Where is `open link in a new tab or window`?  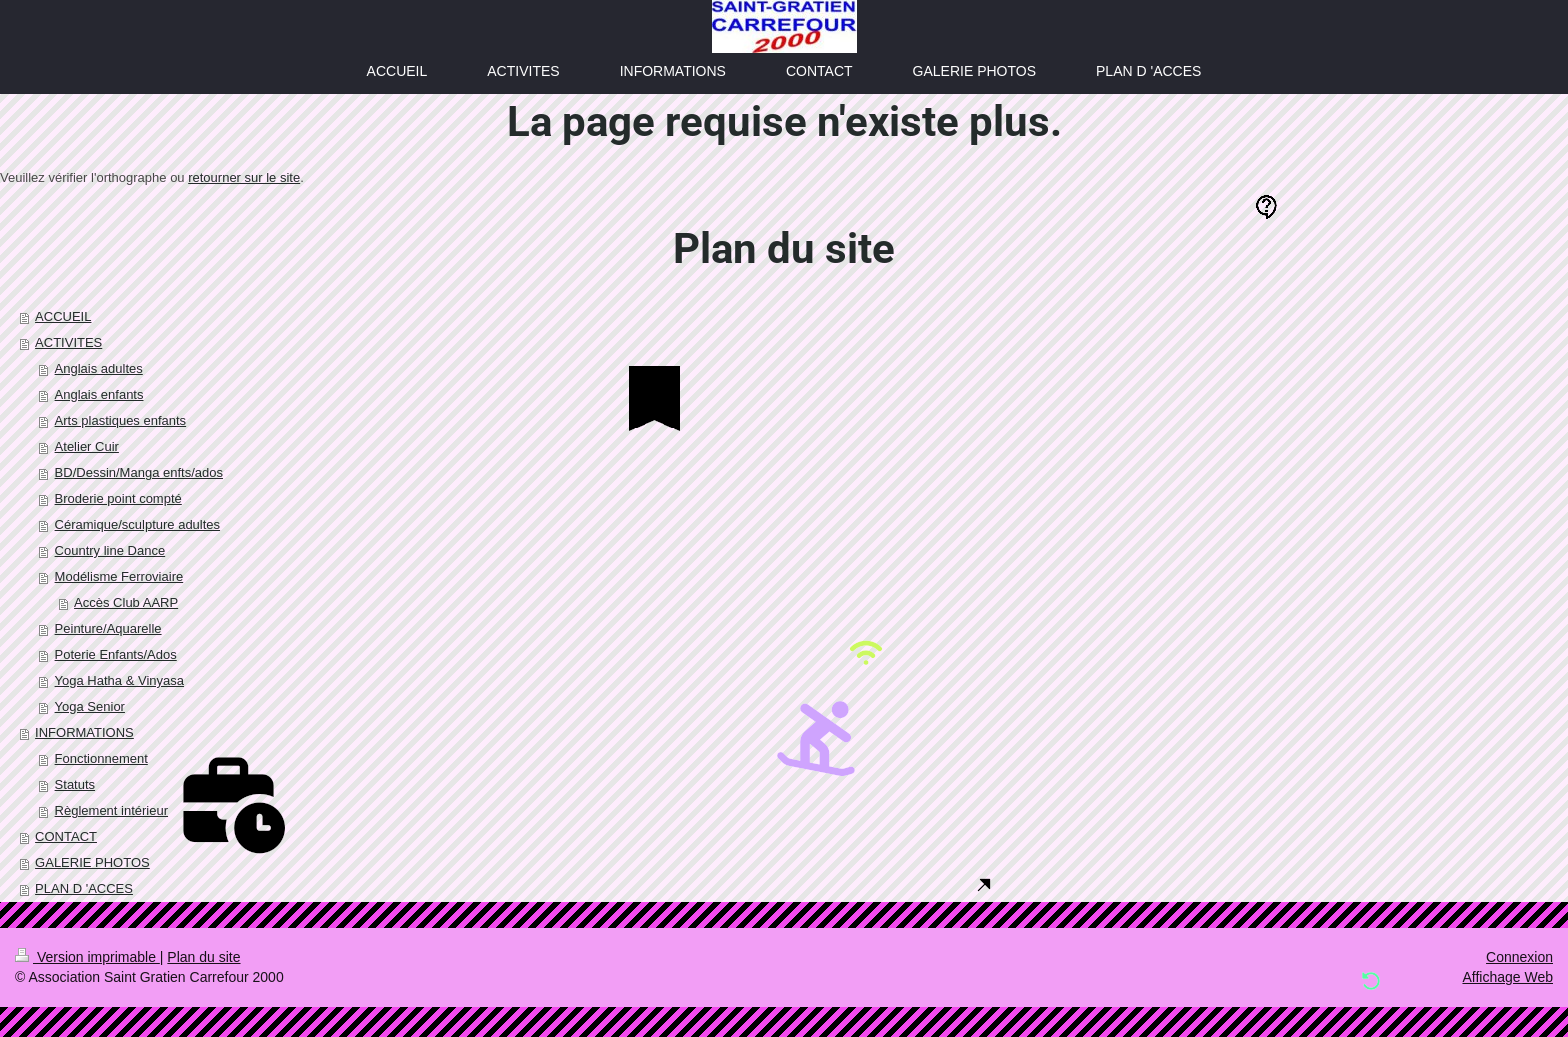
open link in a new tab or window is located at coordinates (984, 885).